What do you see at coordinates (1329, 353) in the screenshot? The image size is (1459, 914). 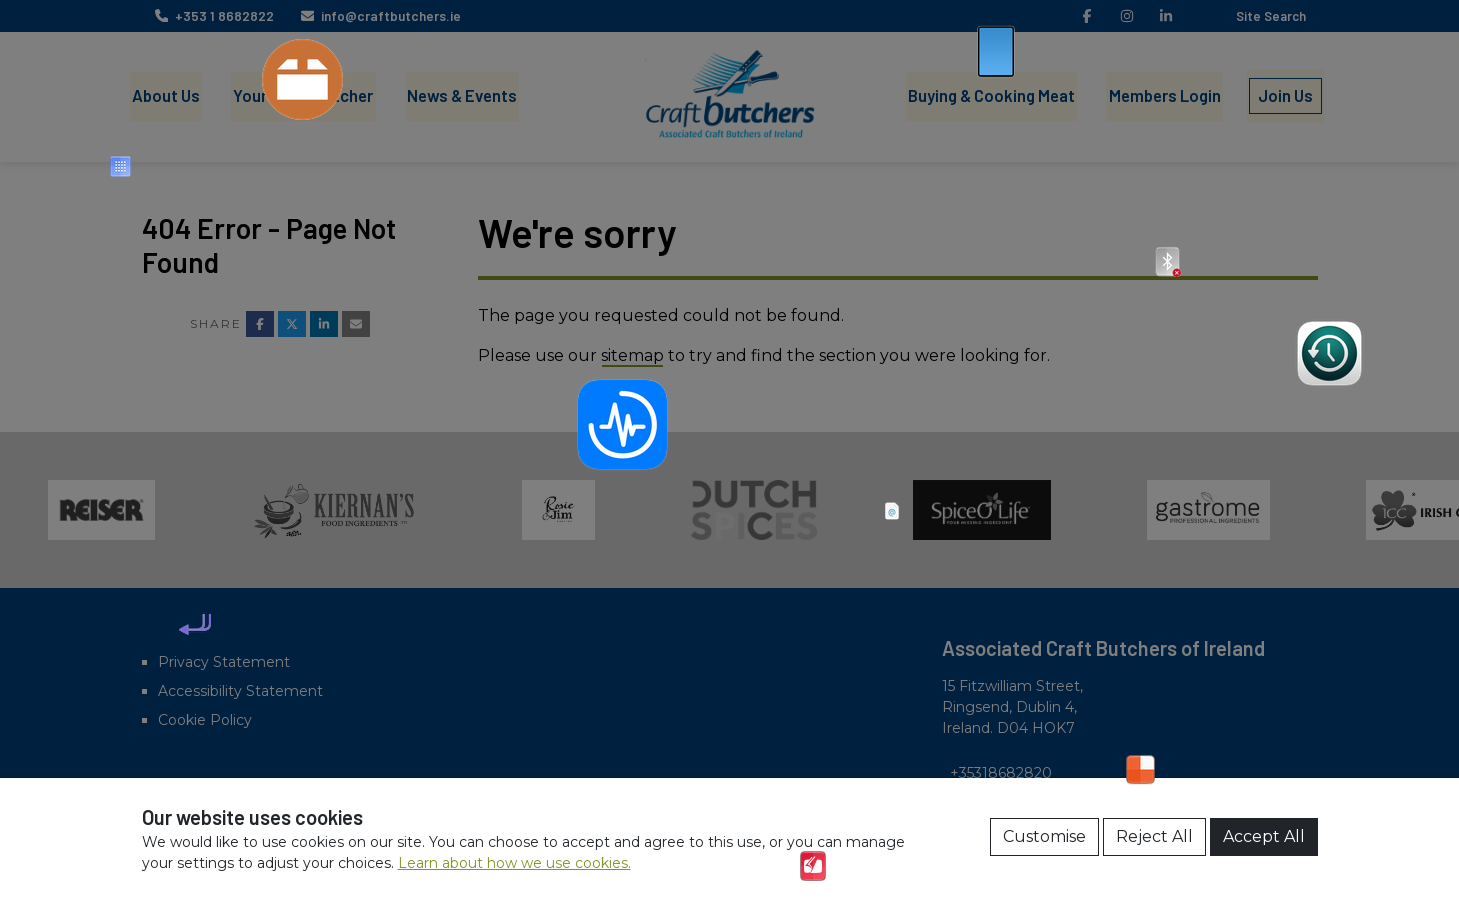 I see `open Time Machine backup and restore utility` at bounding box center [1329, 353].